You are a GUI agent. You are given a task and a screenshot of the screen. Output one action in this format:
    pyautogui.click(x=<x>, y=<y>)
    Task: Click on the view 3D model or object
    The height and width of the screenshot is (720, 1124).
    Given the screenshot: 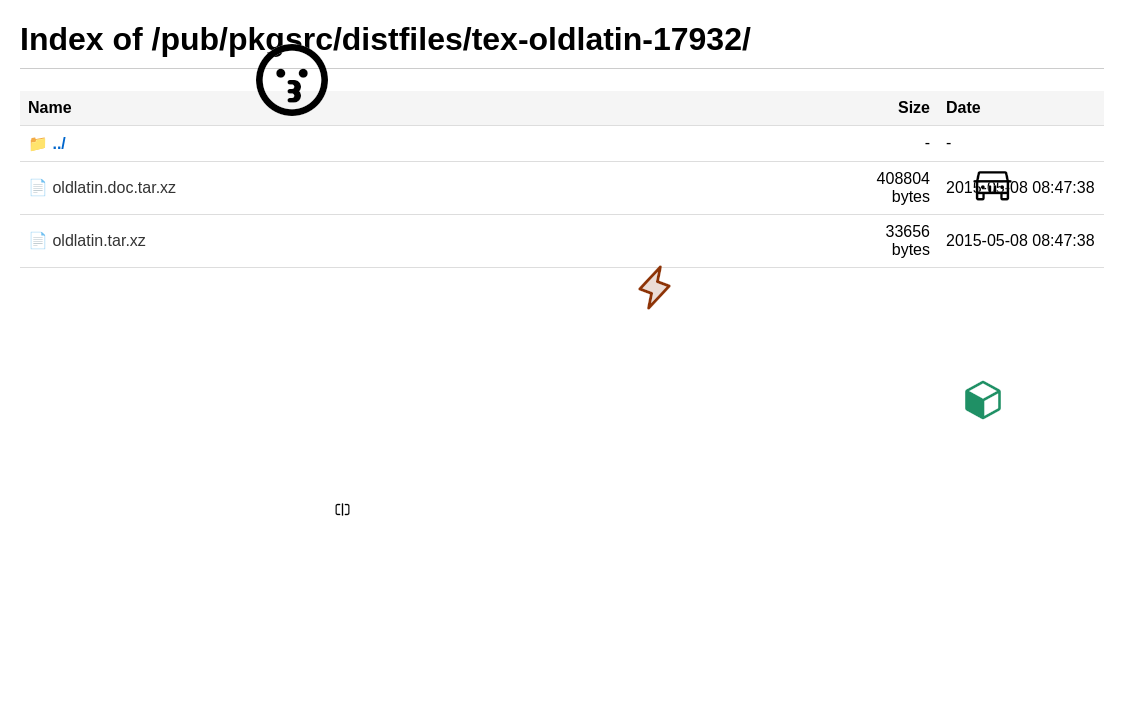 What is the action you would take?
    pyautogui.click(x=983, y=400)
    